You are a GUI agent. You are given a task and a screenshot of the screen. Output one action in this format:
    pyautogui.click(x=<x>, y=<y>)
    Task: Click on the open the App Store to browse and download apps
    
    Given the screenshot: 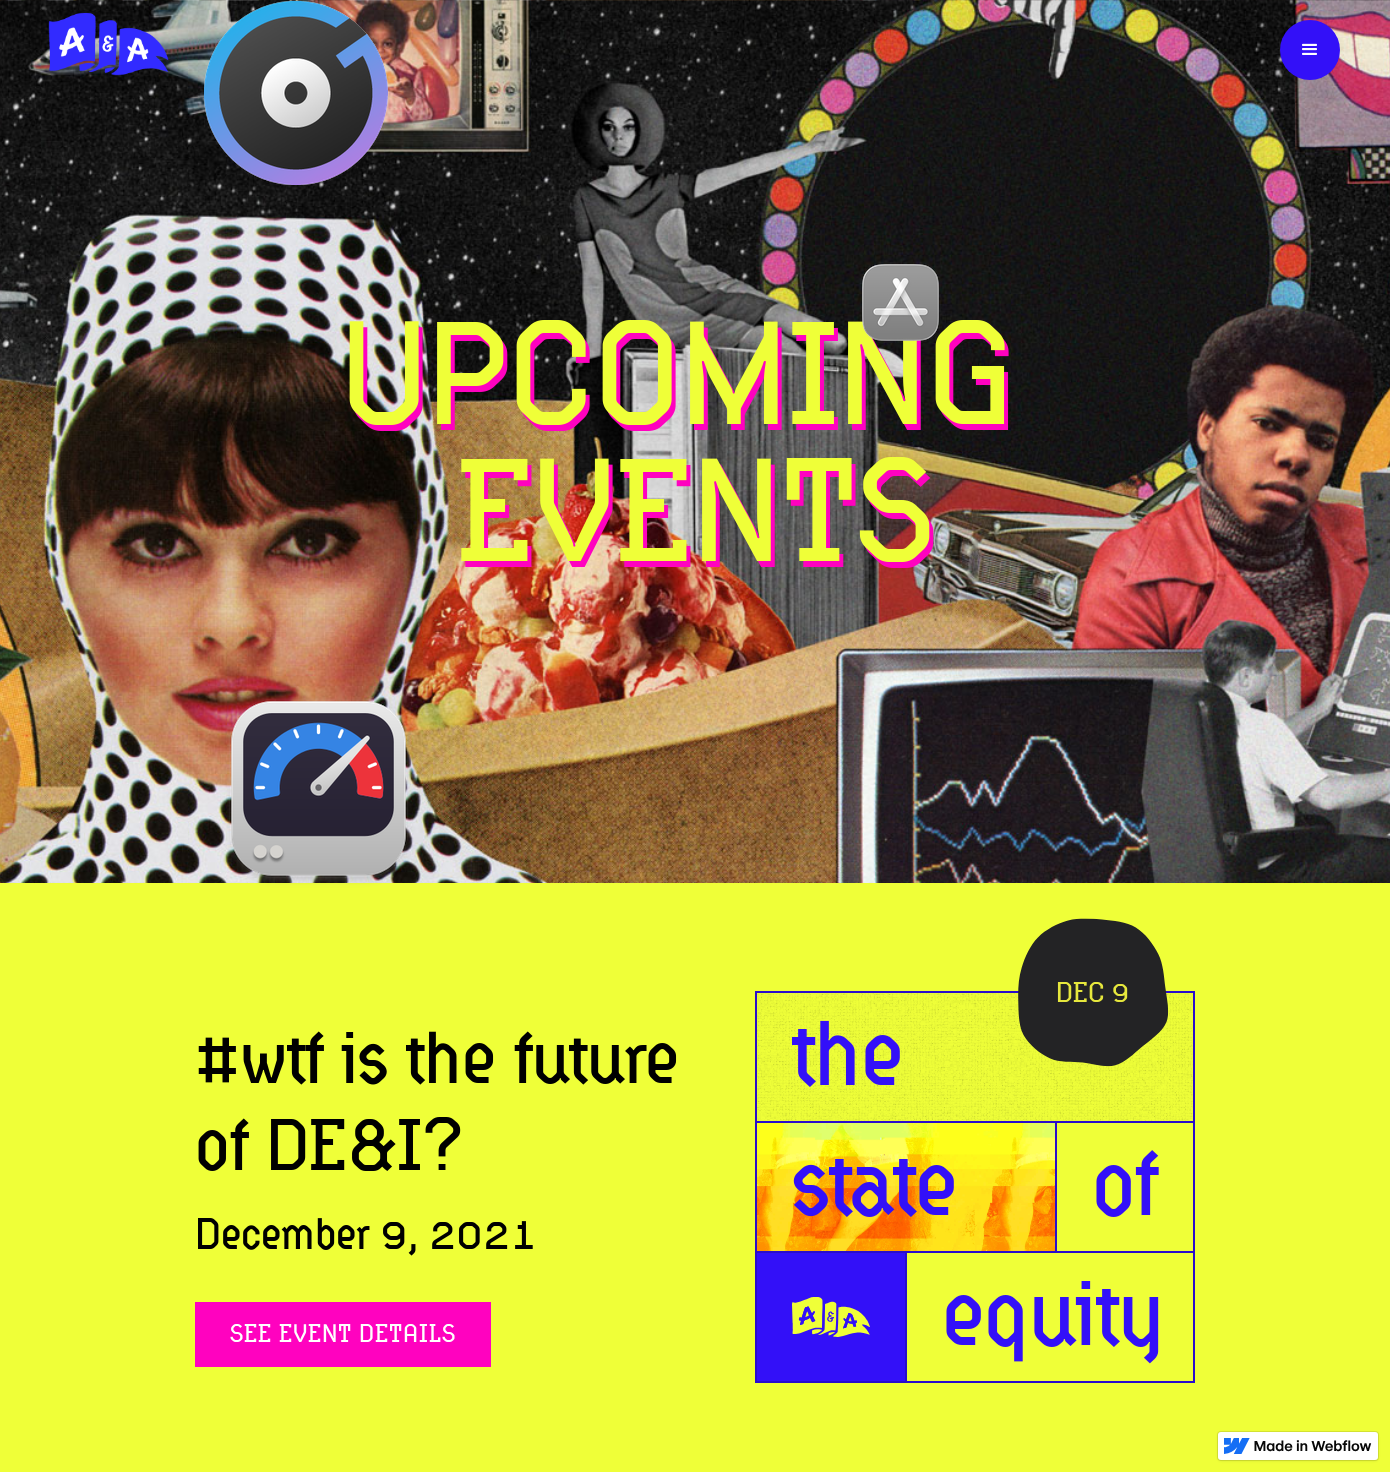 What is the action you would take?
    pyautogui.click(x=900, y=302)
    